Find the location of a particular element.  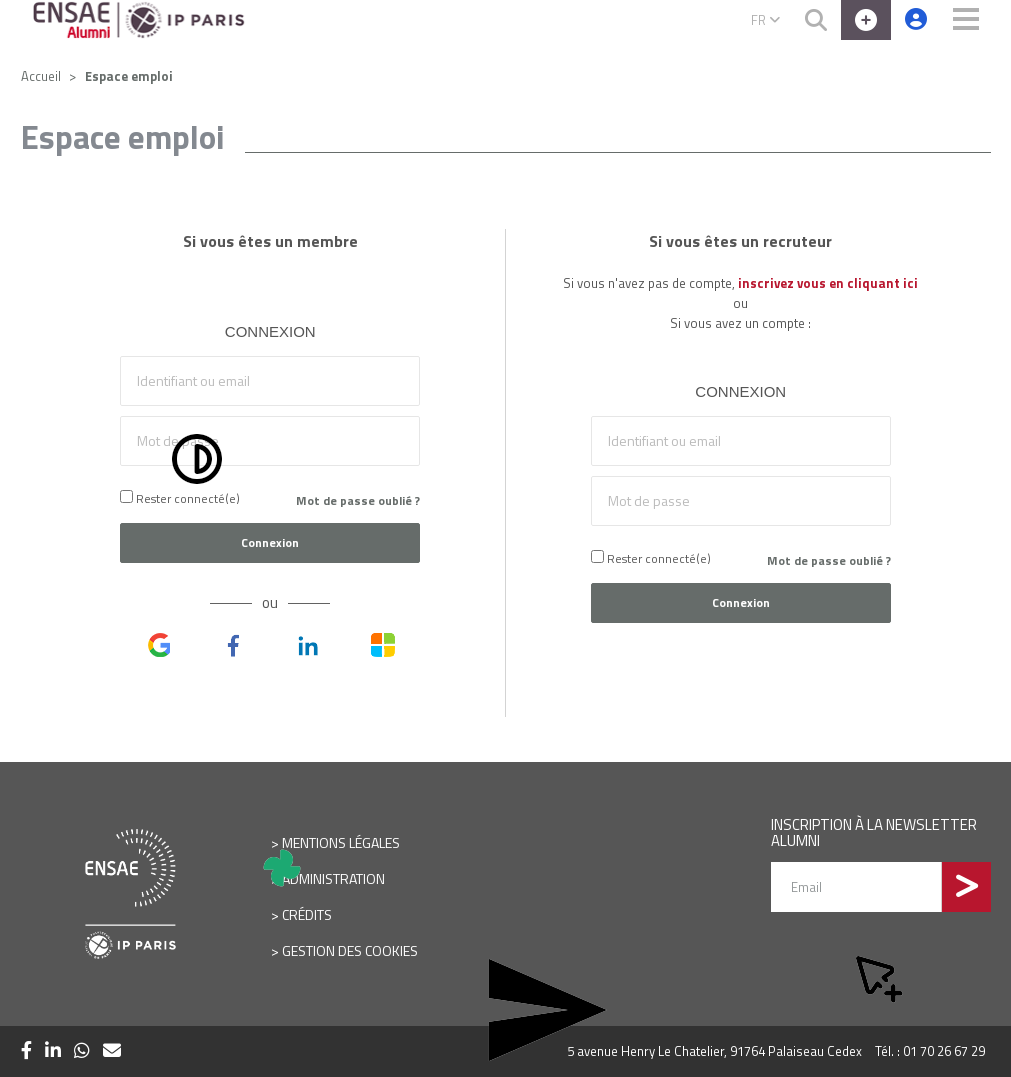

access wind or renewable energy settings is located at coordinates (282, 868).